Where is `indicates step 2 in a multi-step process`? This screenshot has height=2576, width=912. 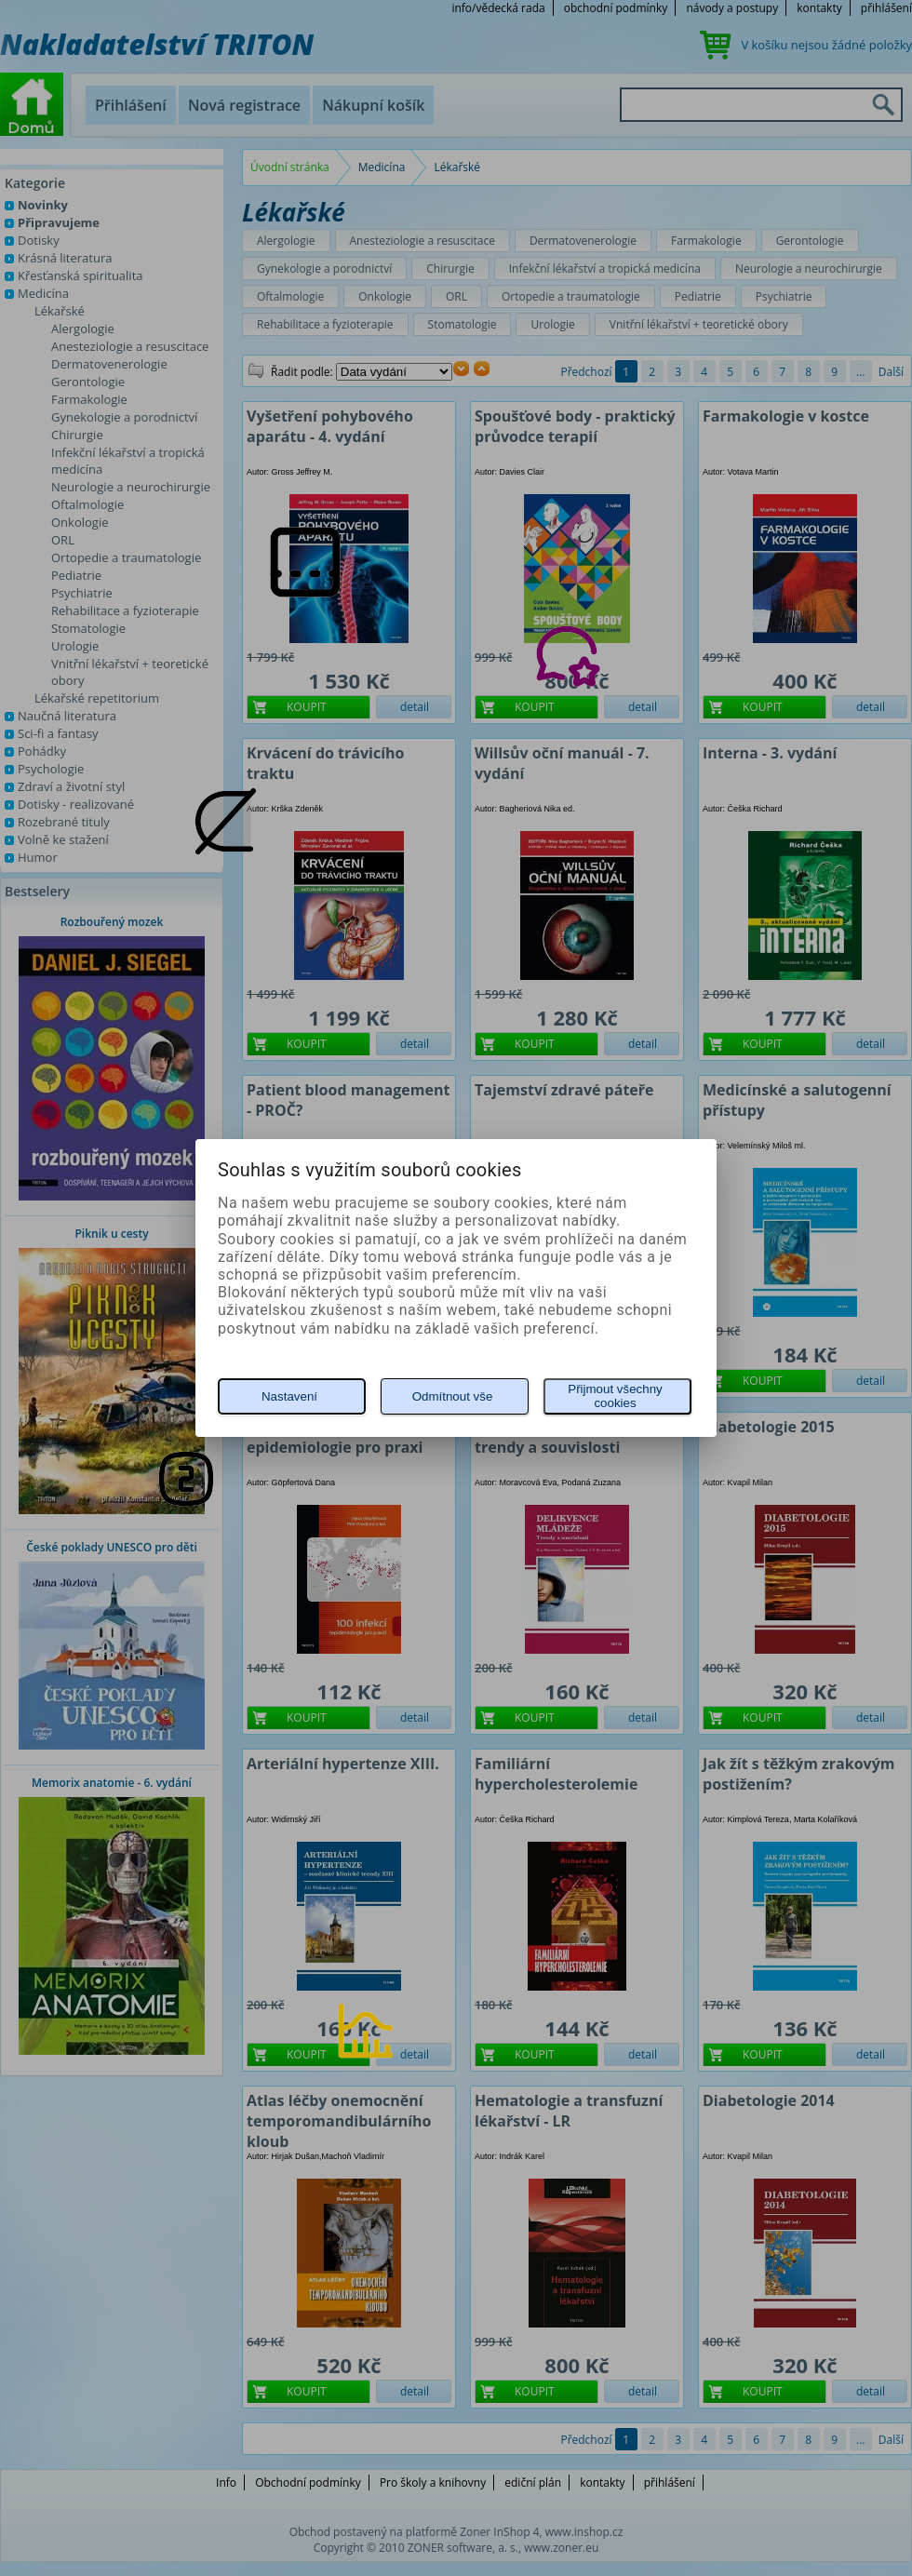 indicates step 2 in a multi-step process is located at coordinates (186, 1479).